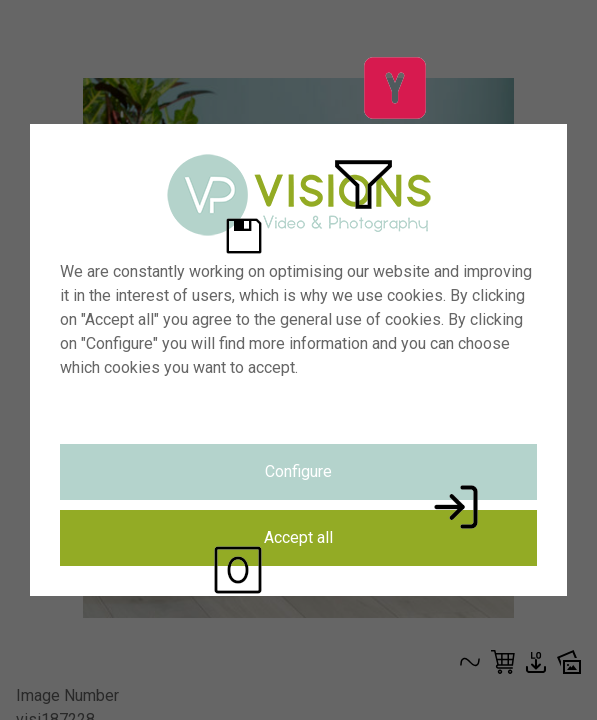  I want to click on log in to your account, so click(456, 507).